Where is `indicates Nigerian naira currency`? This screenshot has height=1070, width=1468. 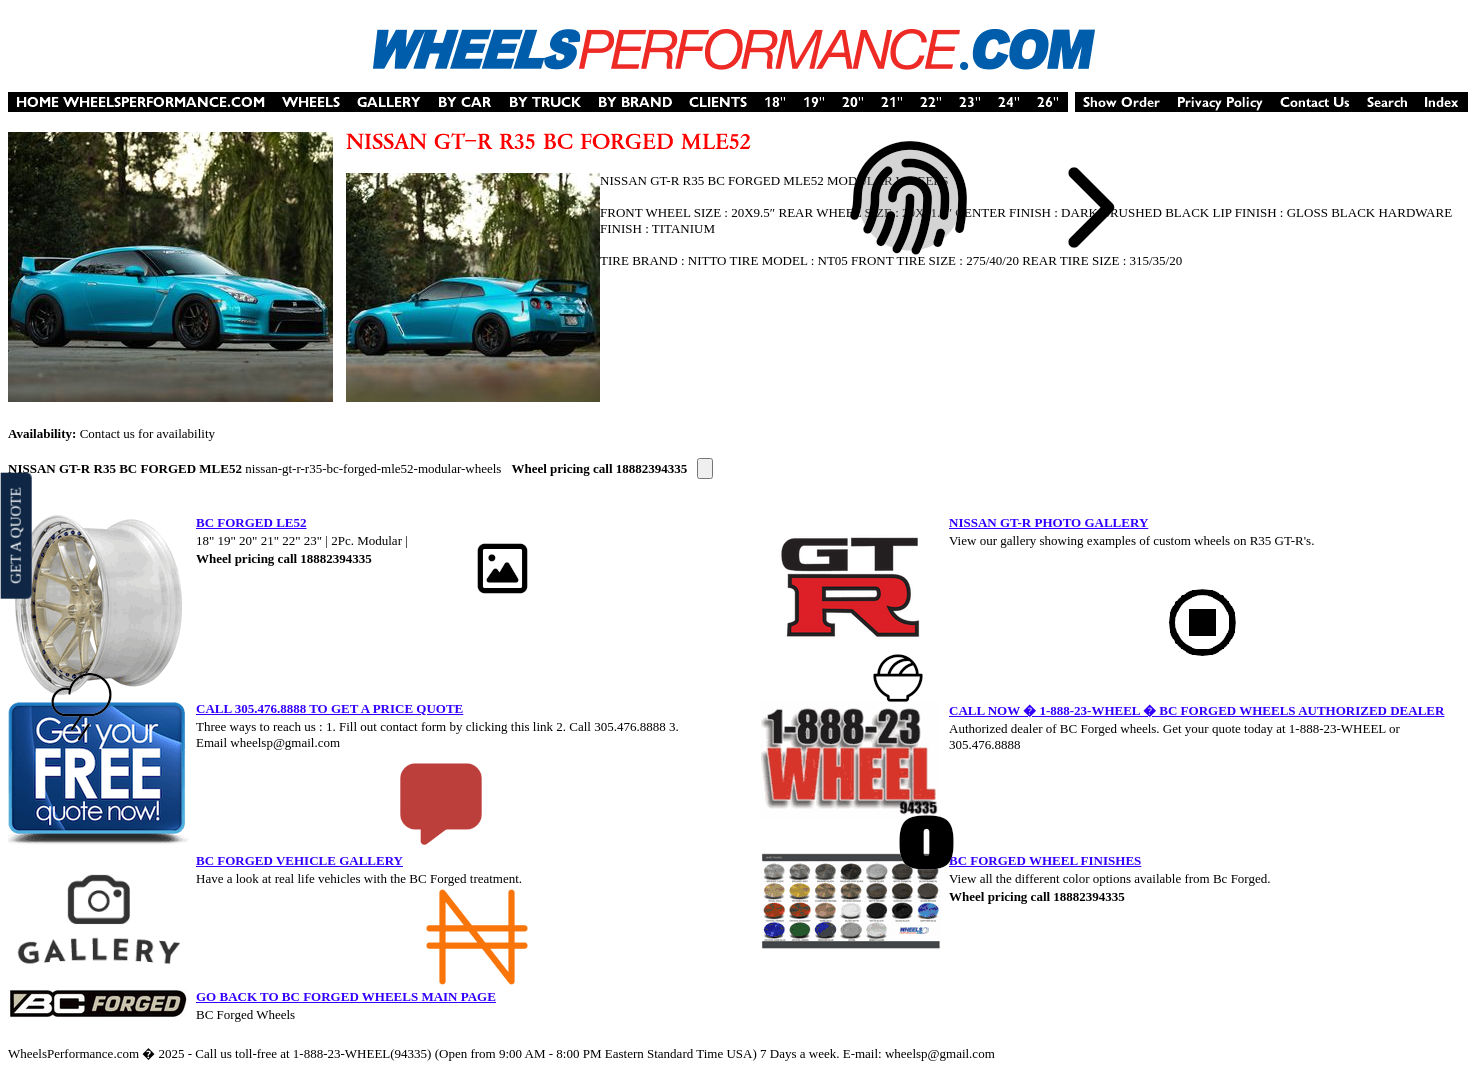
indicates Nigerian naira currency is located at coordinates (477, 937).